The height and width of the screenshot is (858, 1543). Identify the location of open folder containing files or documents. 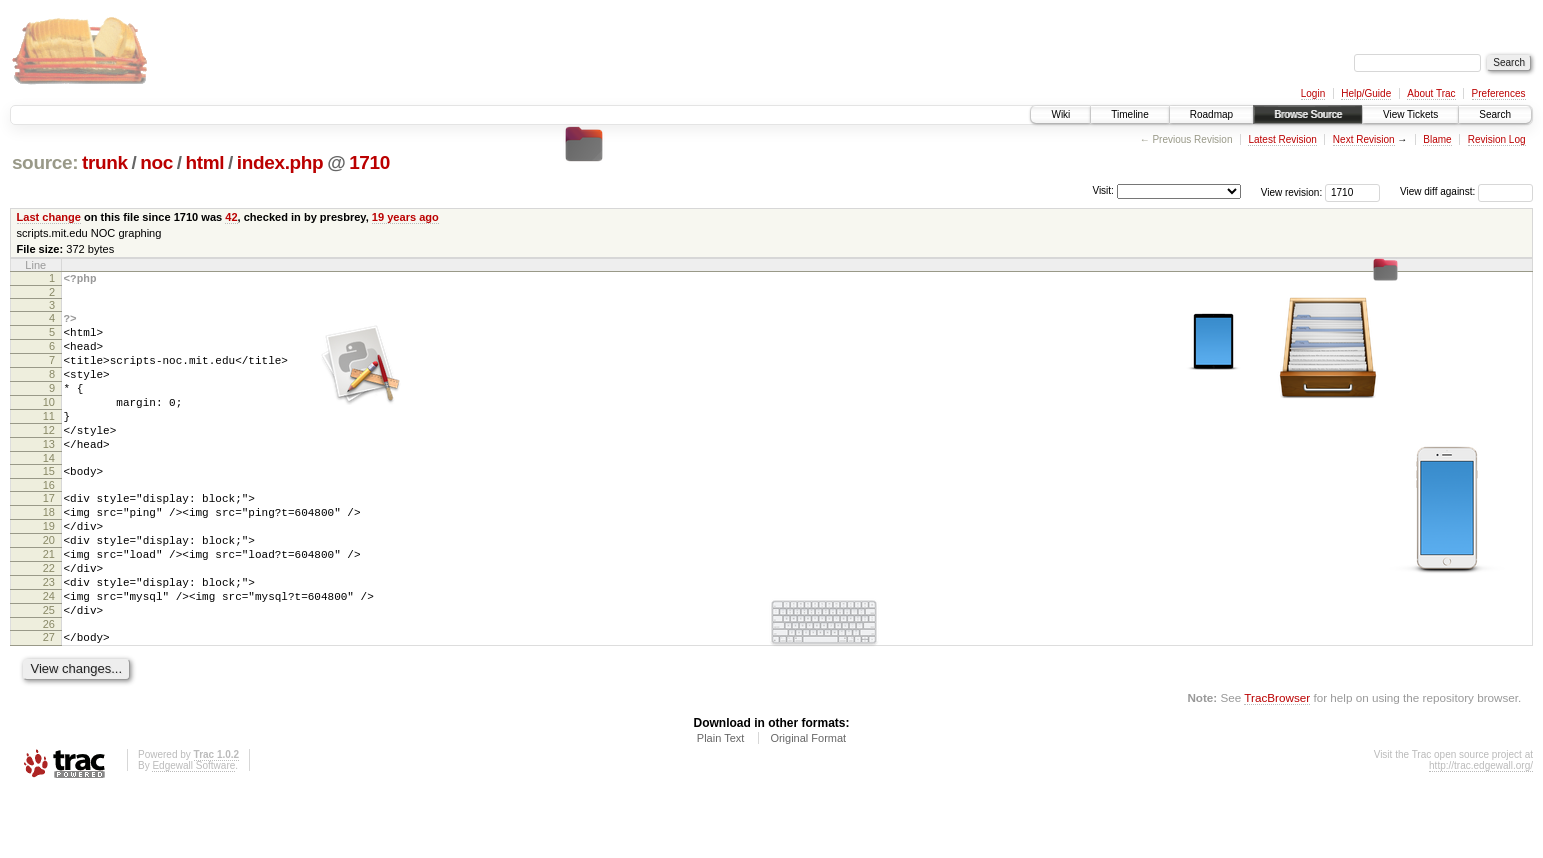
(584, 144).